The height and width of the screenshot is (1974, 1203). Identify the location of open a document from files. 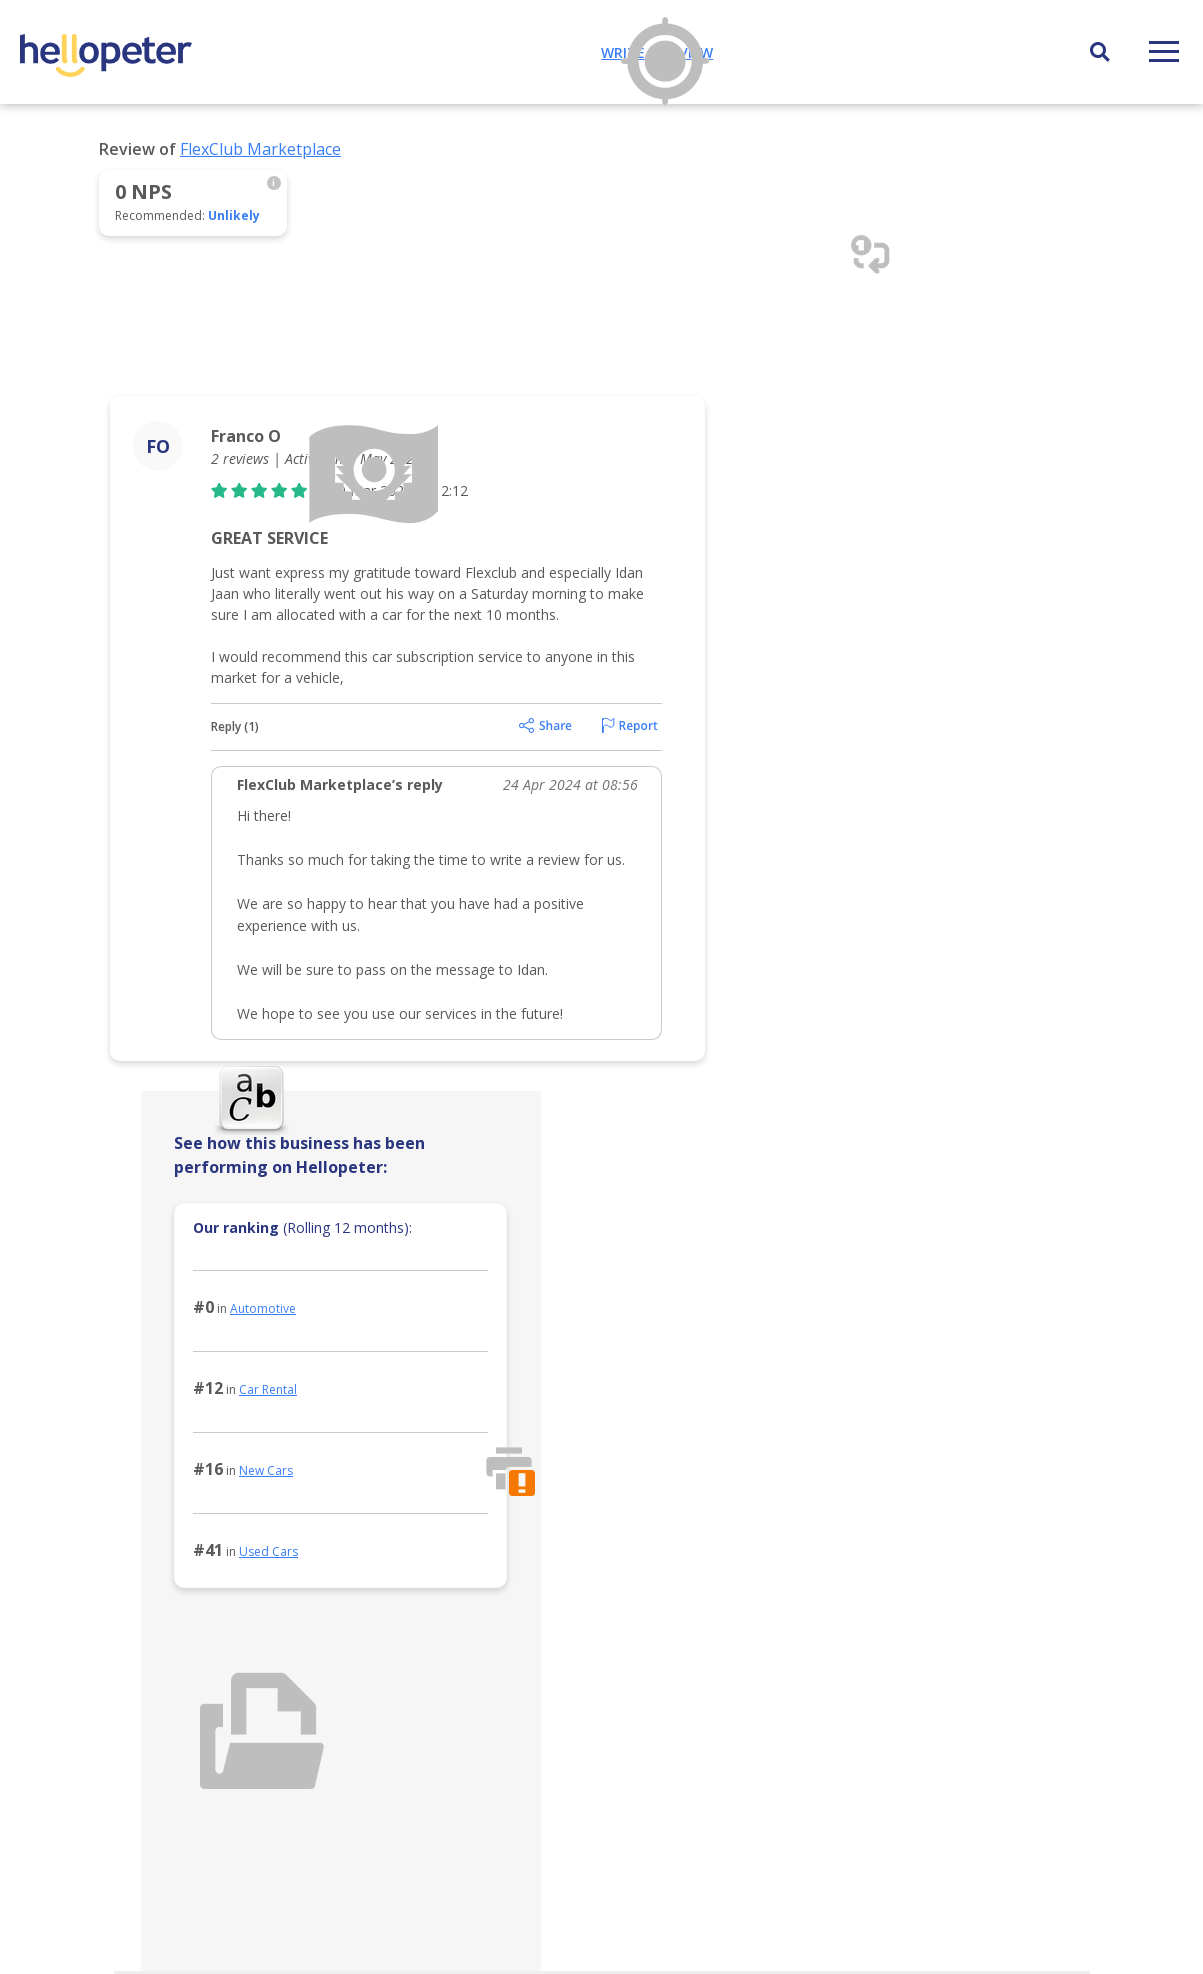
(262, 1727).